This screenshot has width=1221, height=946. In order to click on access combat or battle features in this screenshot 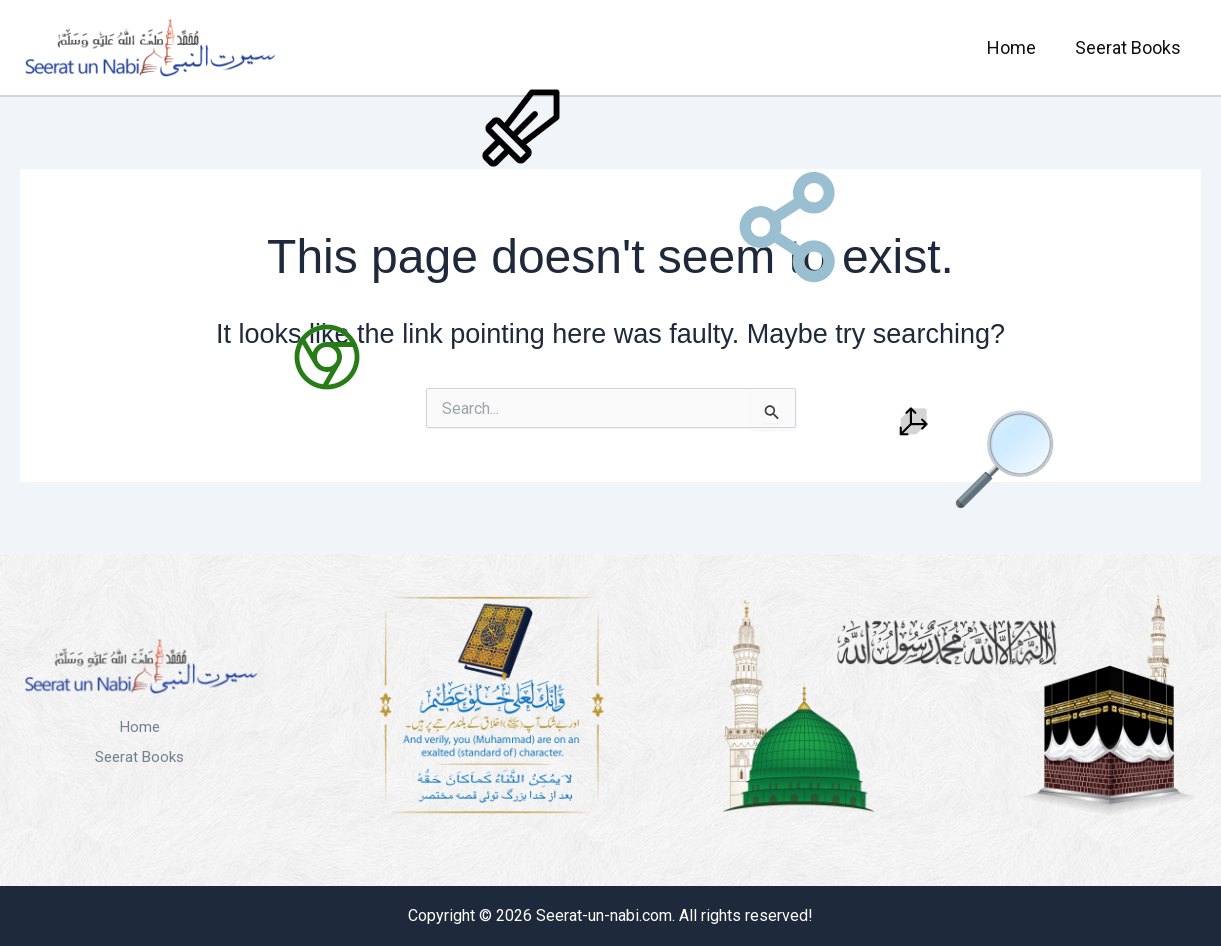, I will do `click(522, 126)`.